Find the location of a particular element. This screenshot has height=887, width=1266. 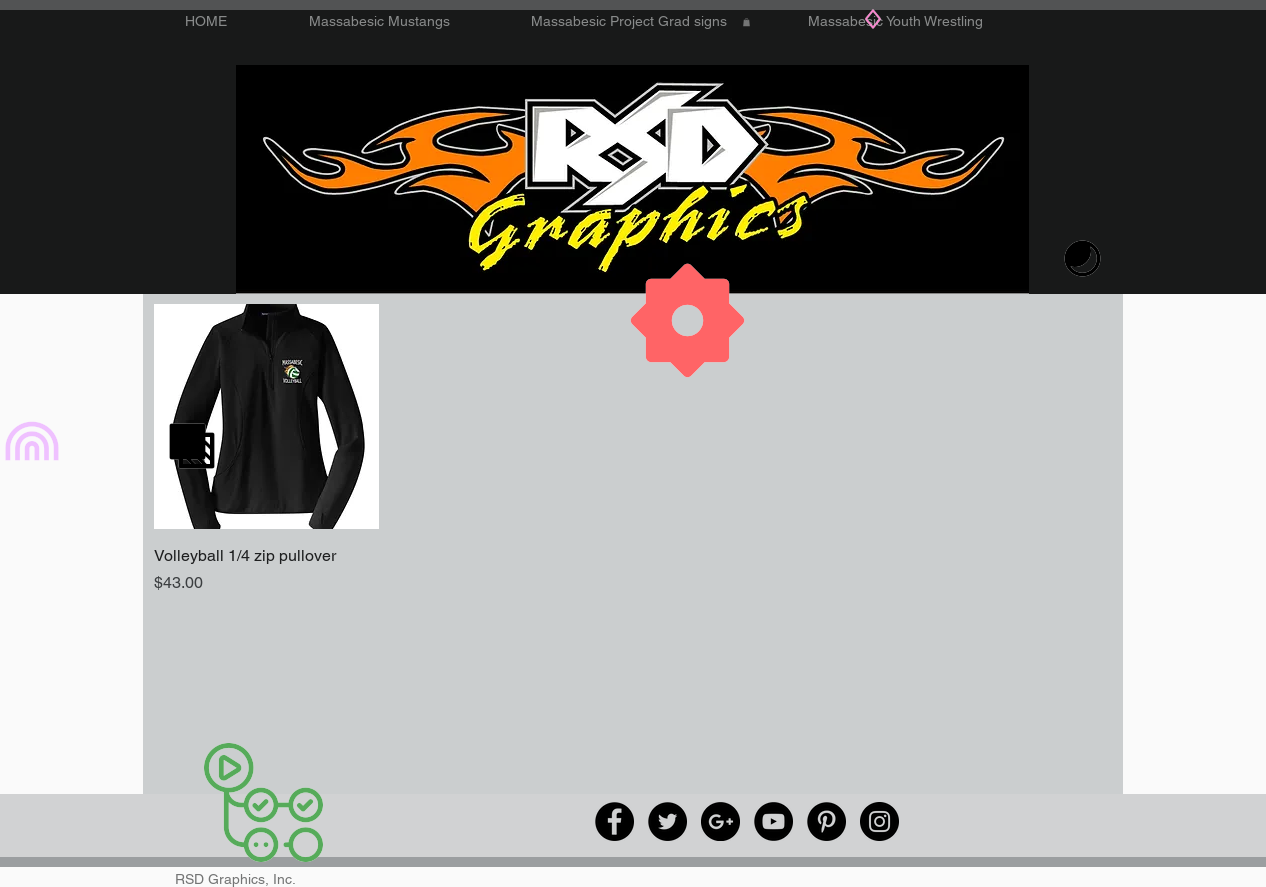

github actions workflow automation logo is located at coordinates (263, 802).